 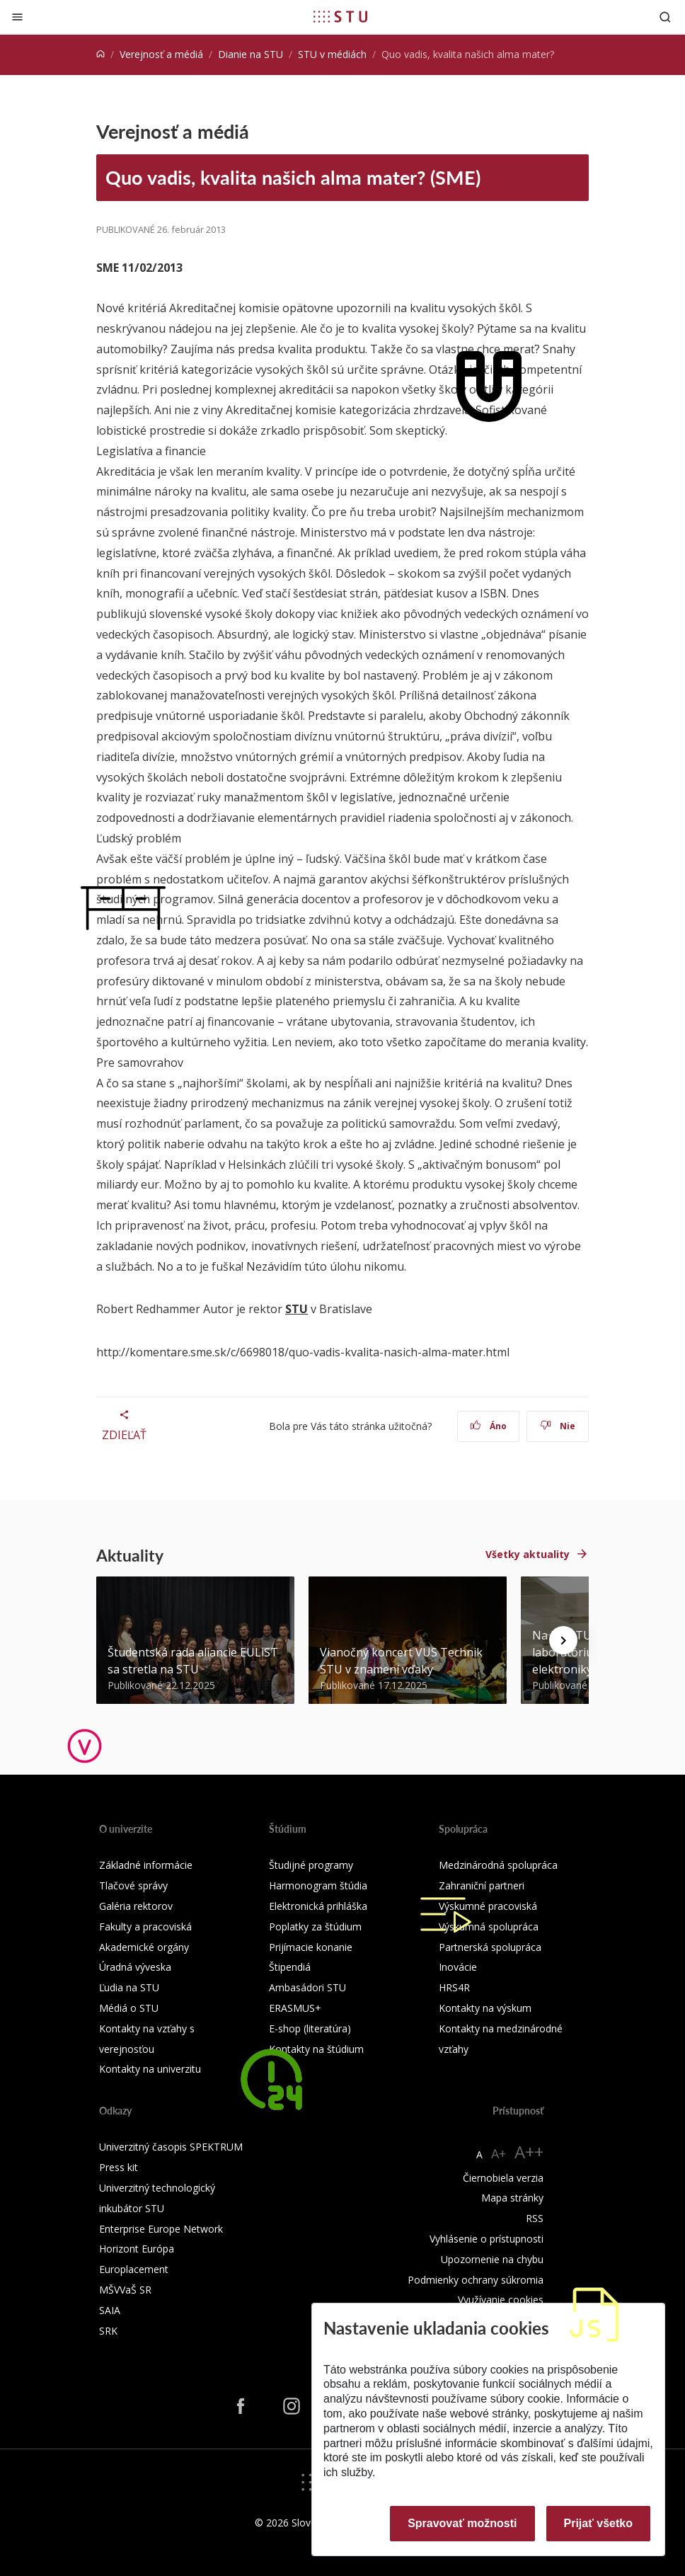 I want to click on access desk or workspace settings, so click(x=123, y=907).